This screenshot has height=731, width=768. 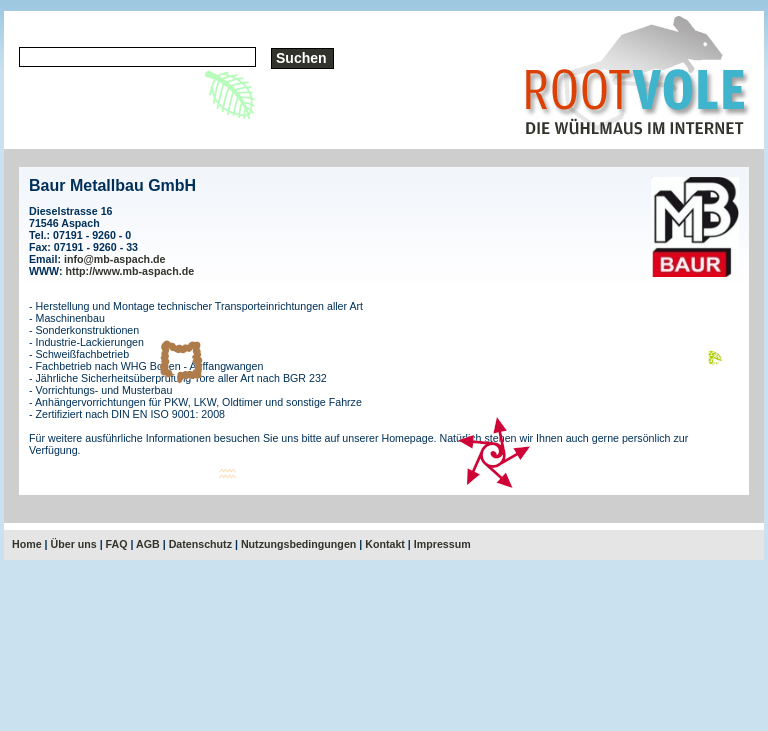 What do you see at coordinates (494, 453) in the screenshot?
I see `indicates chaos or randomness effect` at bounding box center [494, 453].